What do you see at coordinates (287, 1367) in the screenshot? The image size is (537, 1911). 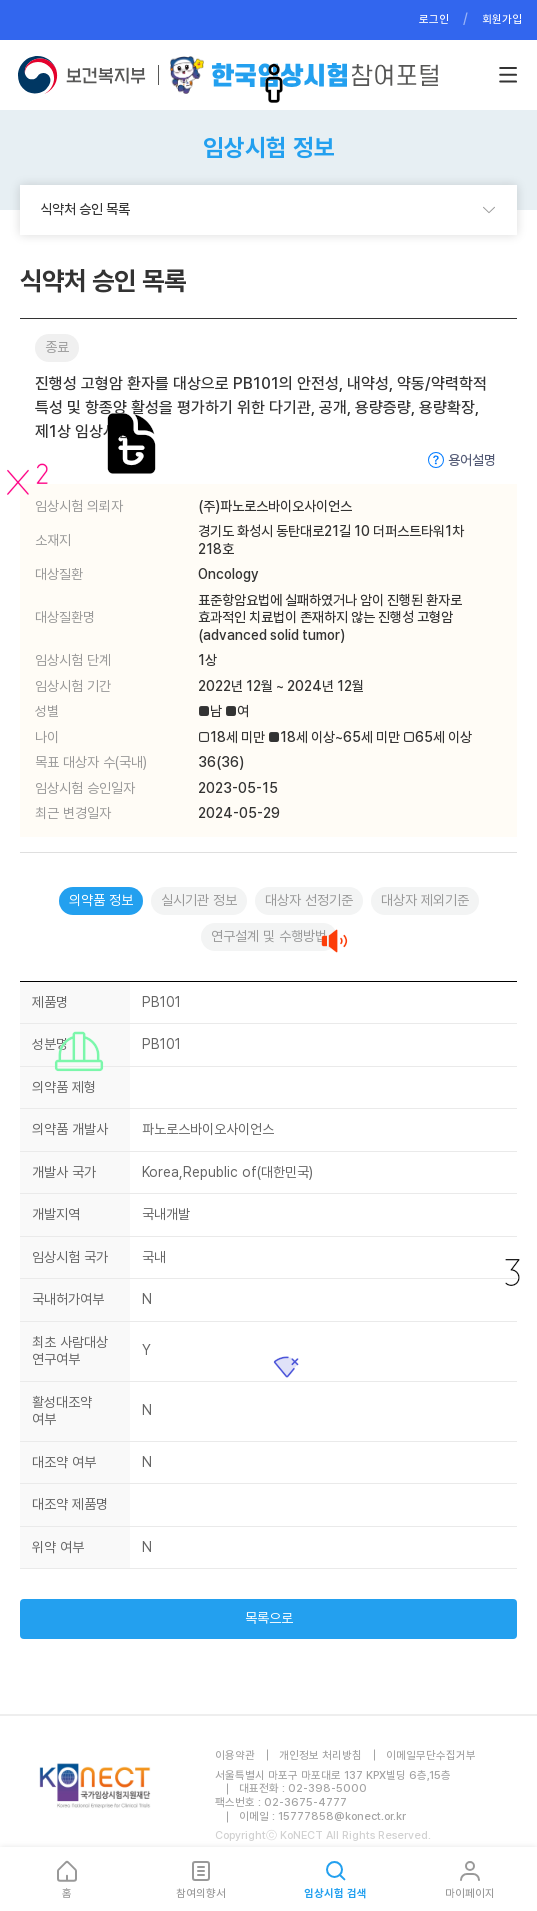 I see `wifi connection unavailable or disconnected` at bounding box center [287, 1367].